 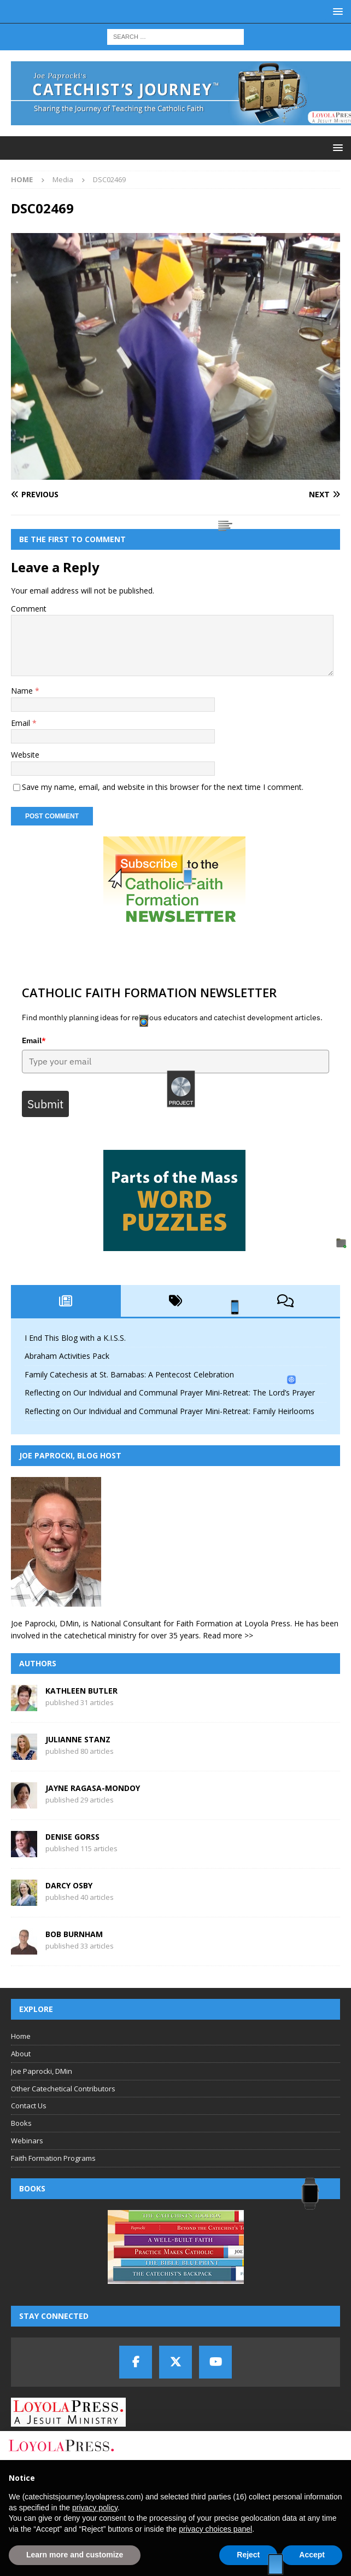 I want to click on indicates a connected iPhone device, so click(x=235, y=1307).